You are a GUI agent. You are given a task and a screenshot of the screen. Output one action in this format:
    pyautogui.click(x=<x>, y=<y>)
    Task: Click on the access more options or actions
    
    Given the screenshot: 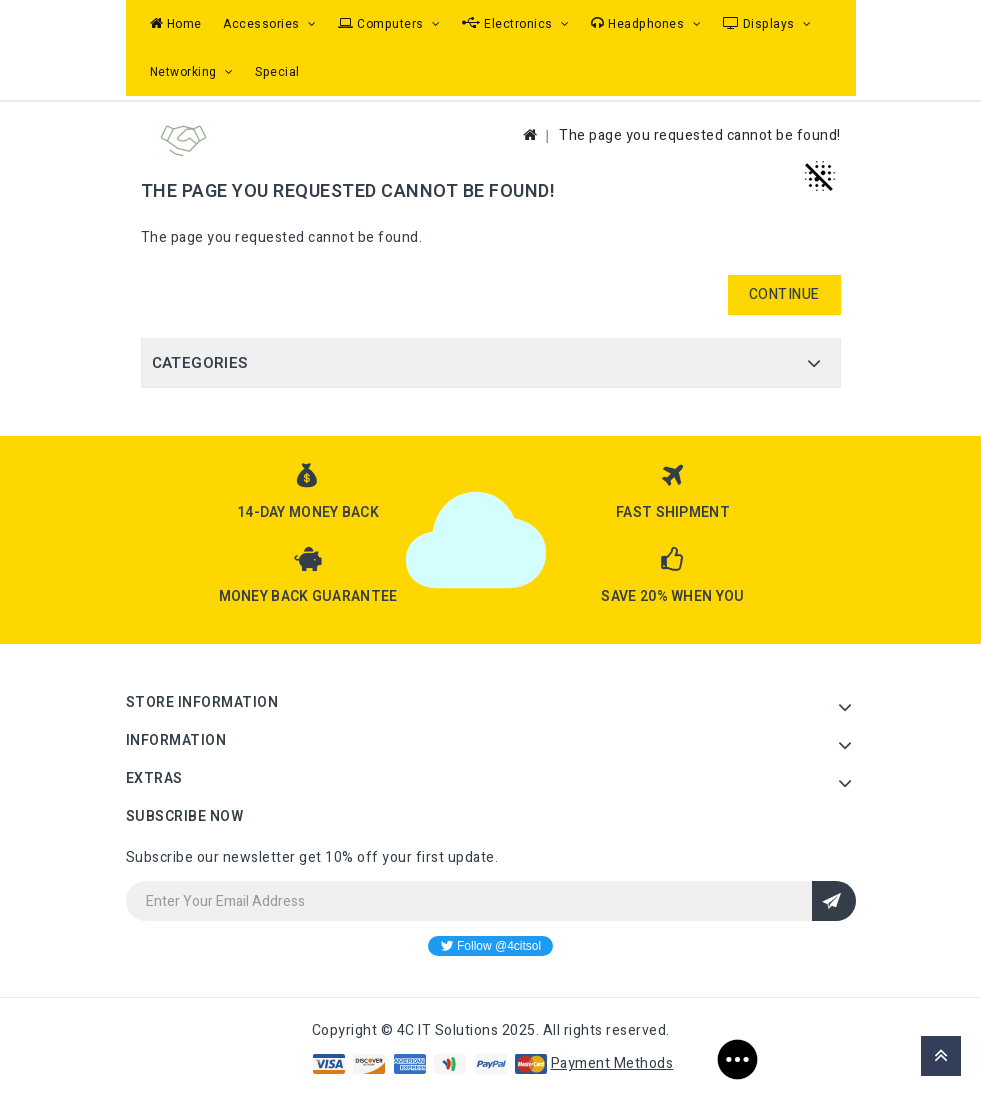 What is the action you would take?
    pyautogui.click(x=737, y=1059)
    